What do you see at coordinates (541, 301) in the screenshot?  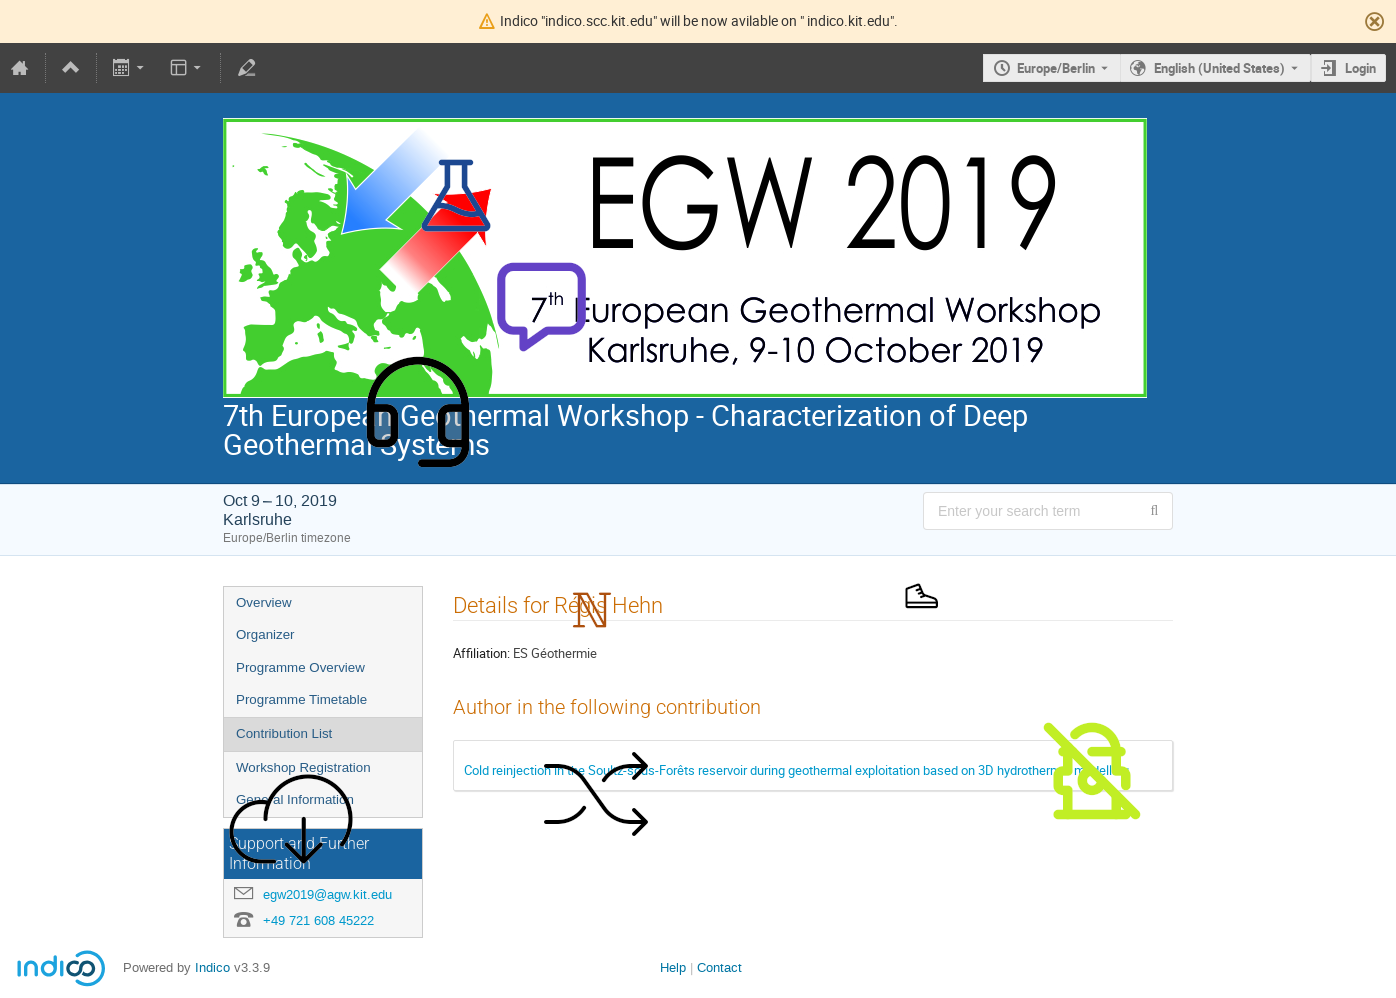 I see `open messaging or chat` at bounding box center [541, 301].